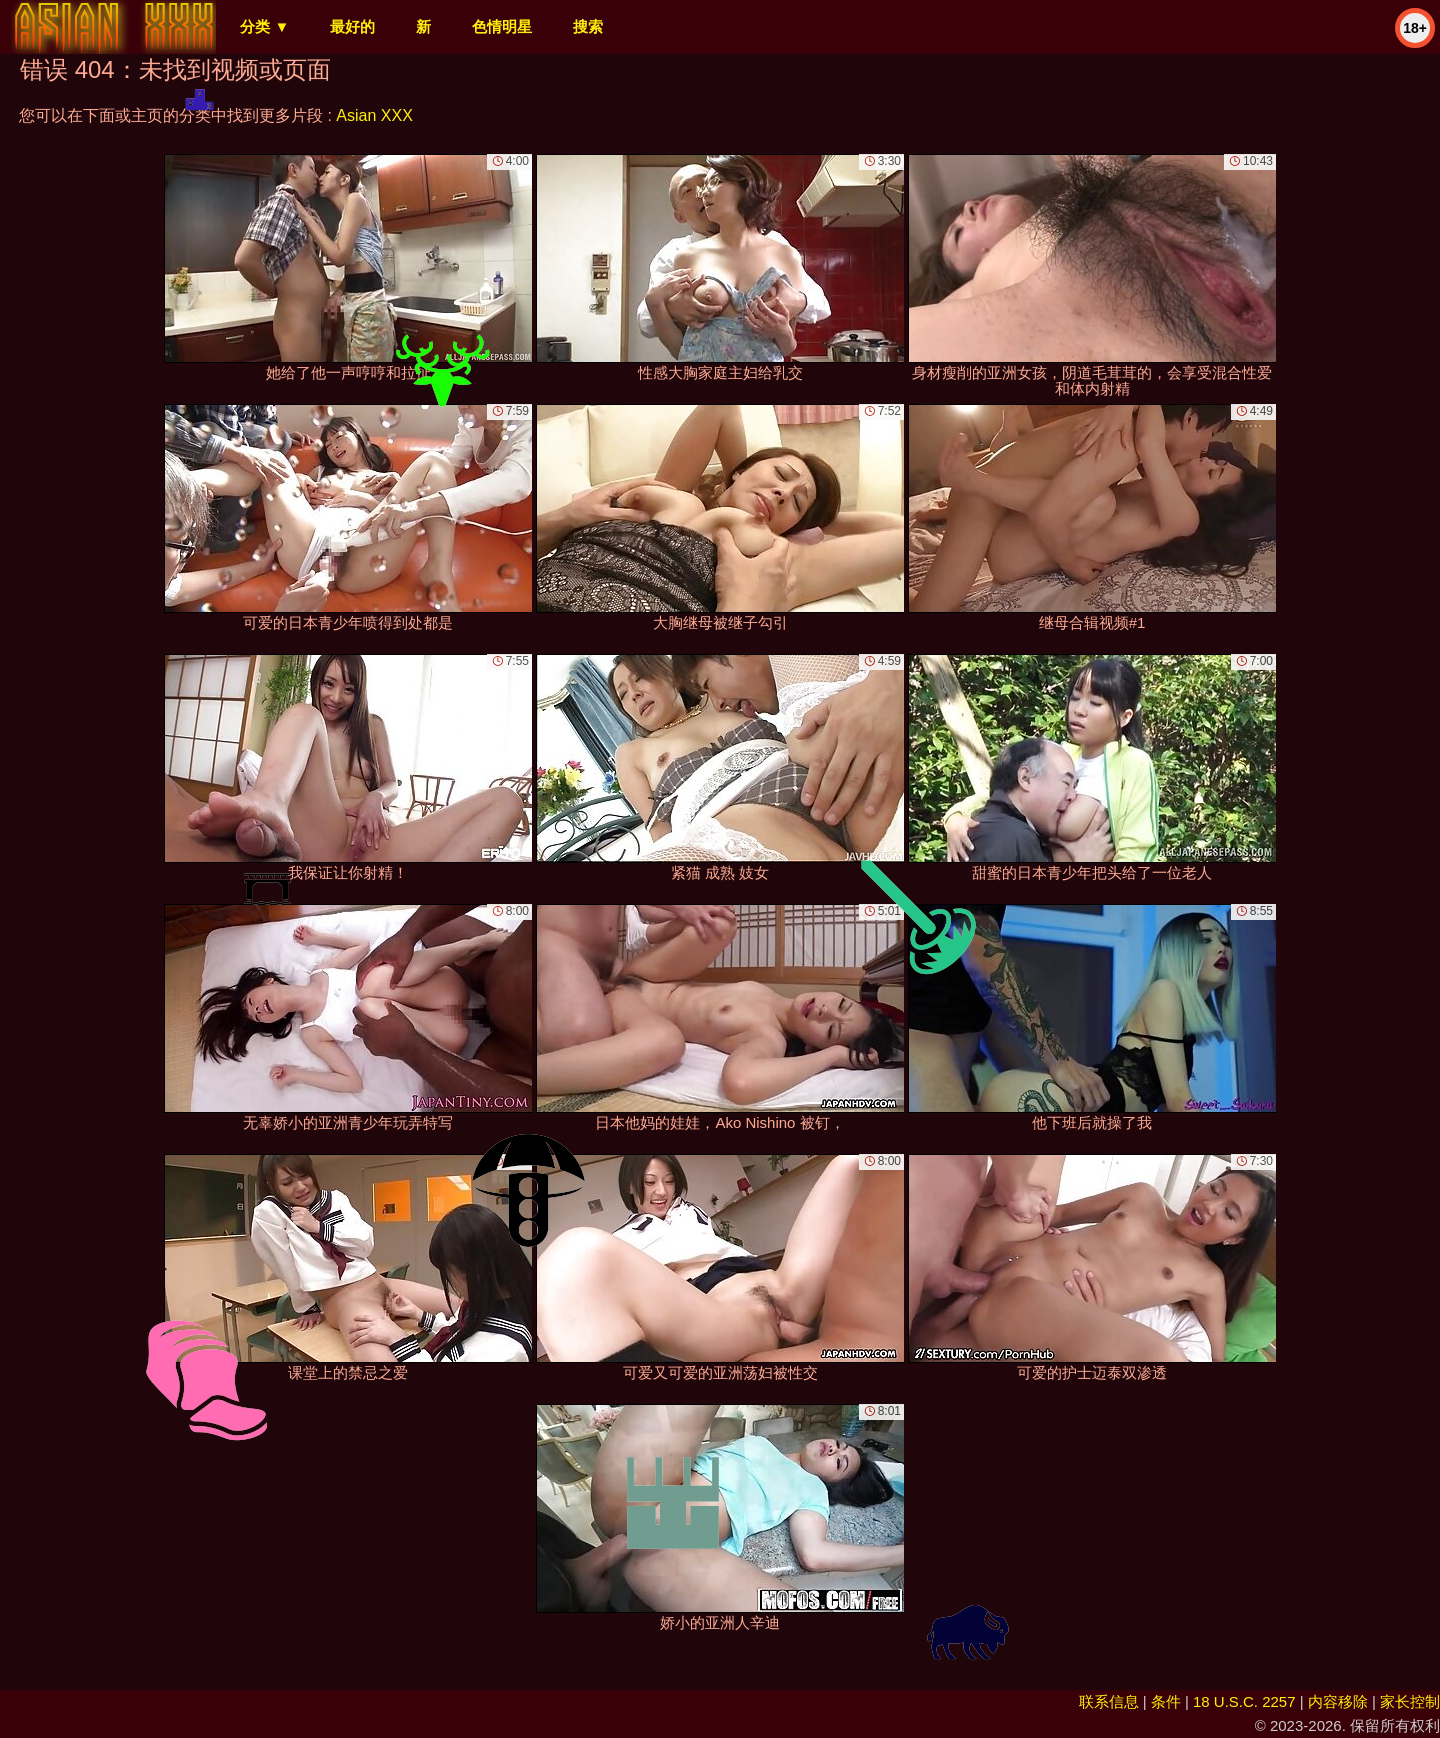 The height and width of the screenshot is (1738, 1440). I want to click on bread or bakery item in a cooking game, so click(206, 1381).